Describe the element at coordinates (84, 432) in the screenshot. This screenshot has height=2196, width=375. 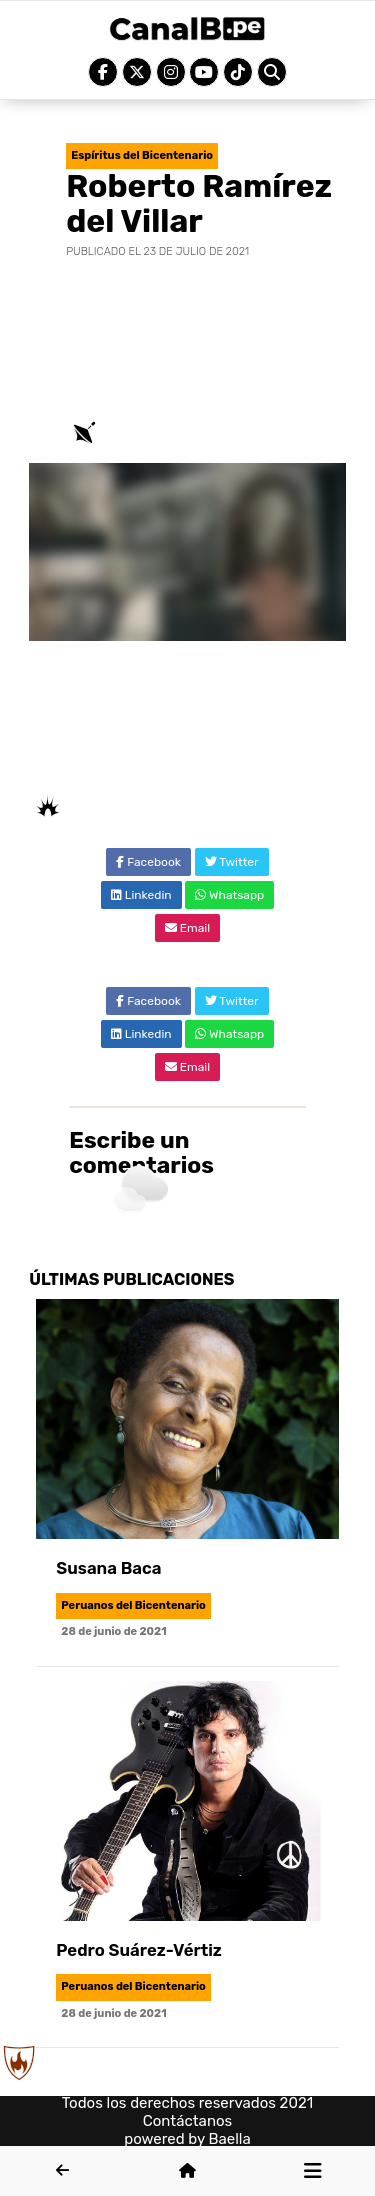
I see `play a spinning top mini-game` at that location.